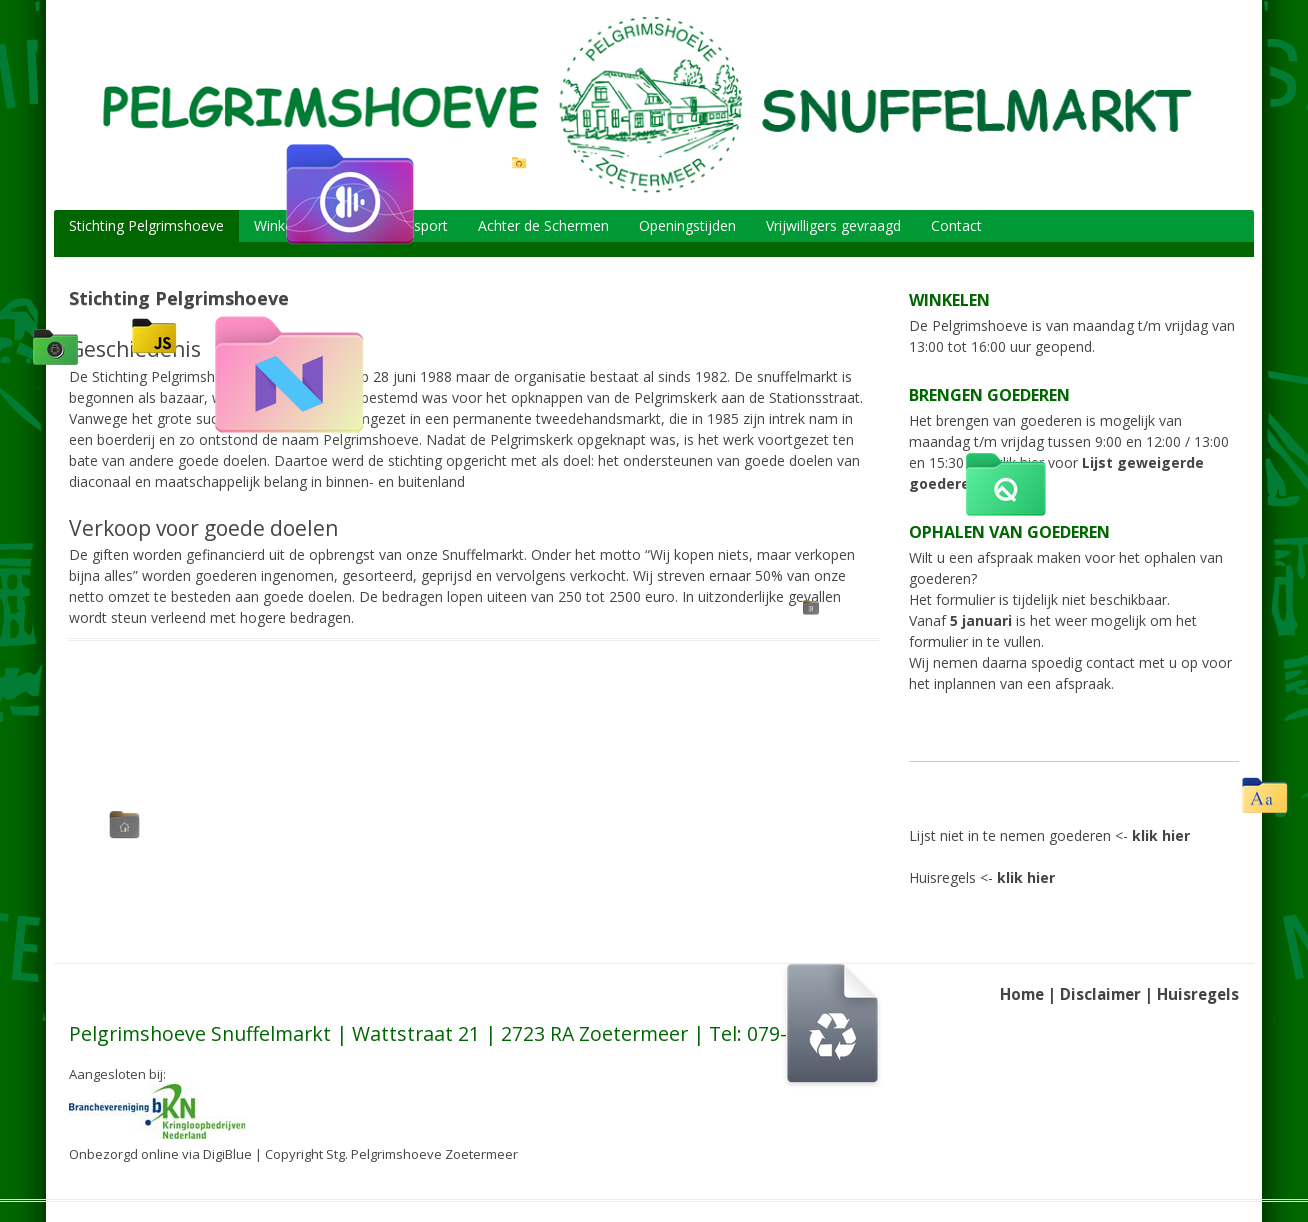 This screenshot has height=1222, width=1308. Describe the element at coordinates (349, 197) in the screenshot. I see `open folder containing Anghami music files` at that location.